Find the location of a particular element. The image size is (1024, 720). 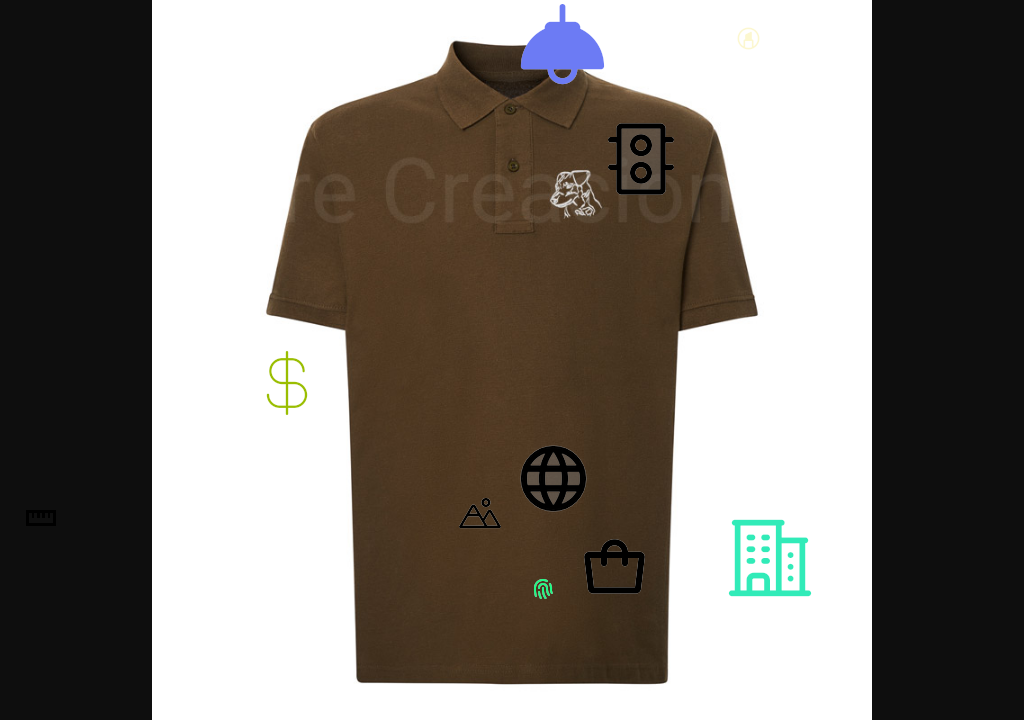

view pricing or payment options is located at coordinates (287, 383).